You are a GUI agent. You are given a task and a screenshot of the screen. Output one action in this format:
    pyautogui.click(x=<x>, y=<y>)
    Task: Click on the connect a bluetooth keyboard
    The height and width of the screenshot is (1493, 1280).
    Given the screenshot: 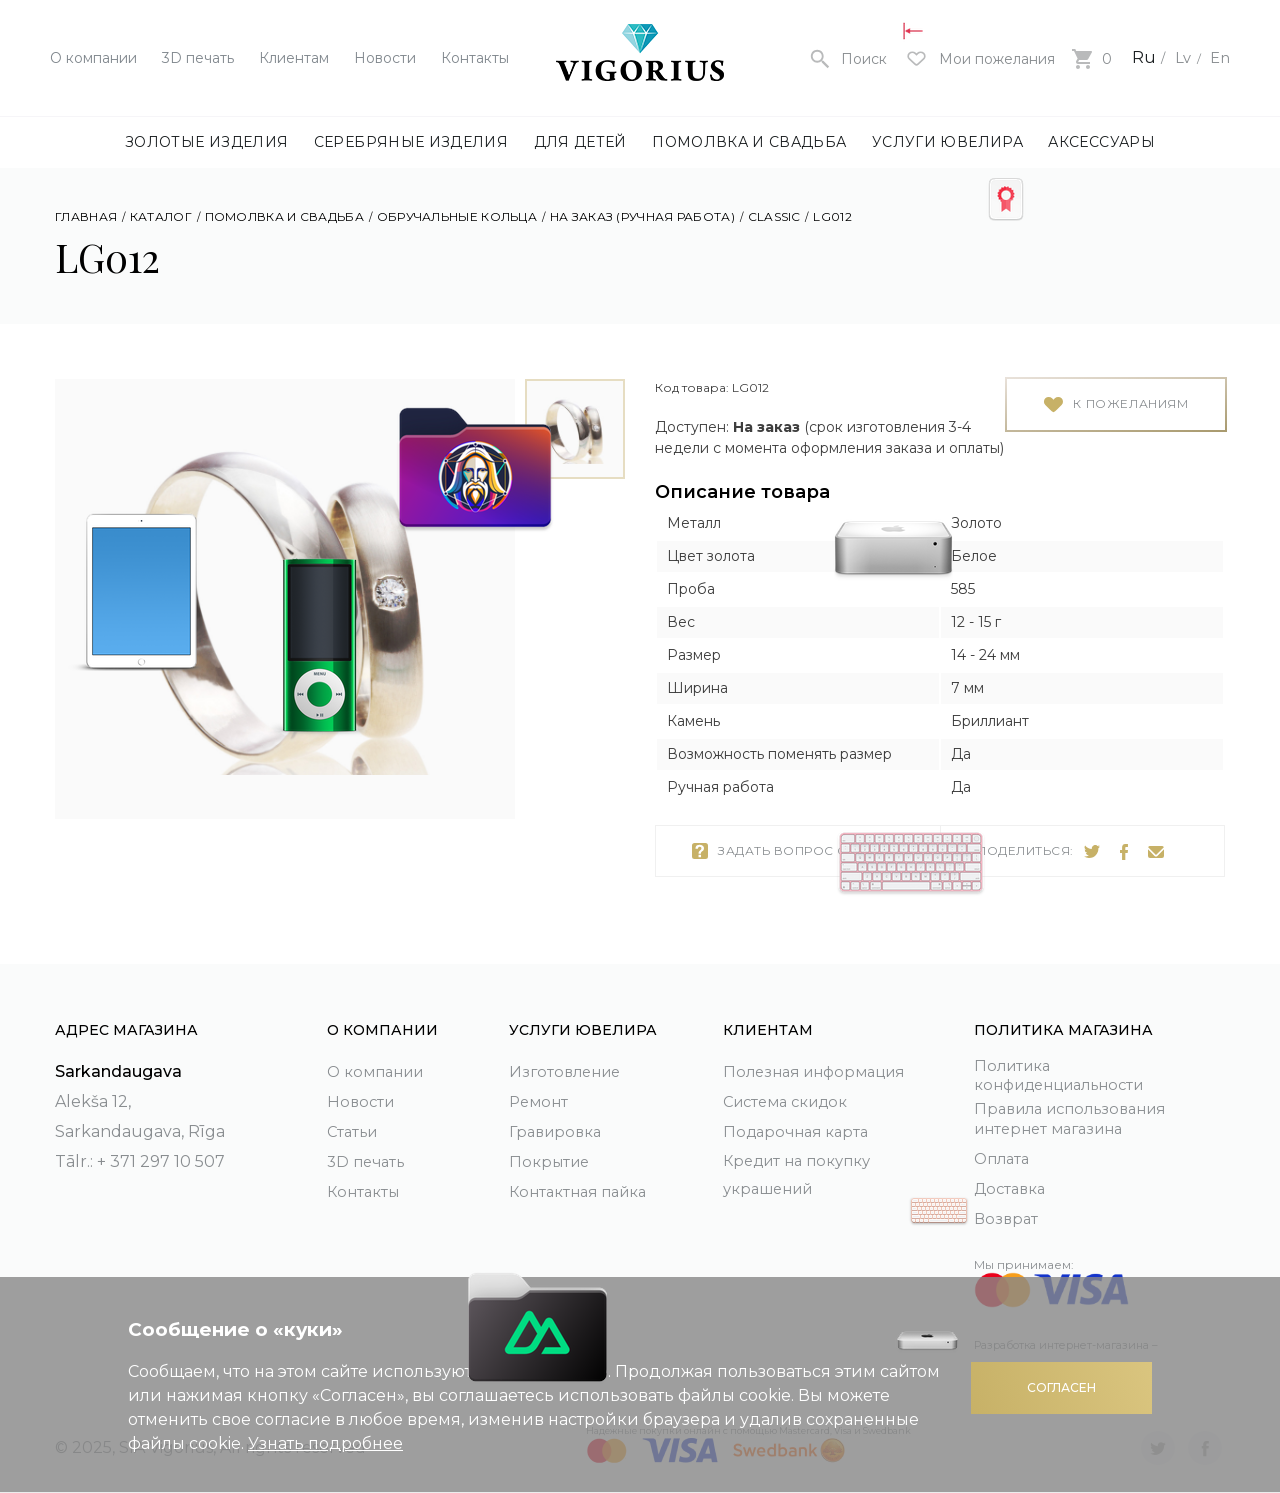 What is the action you would take?
    pyautogui.click(x=911, y=862)
    